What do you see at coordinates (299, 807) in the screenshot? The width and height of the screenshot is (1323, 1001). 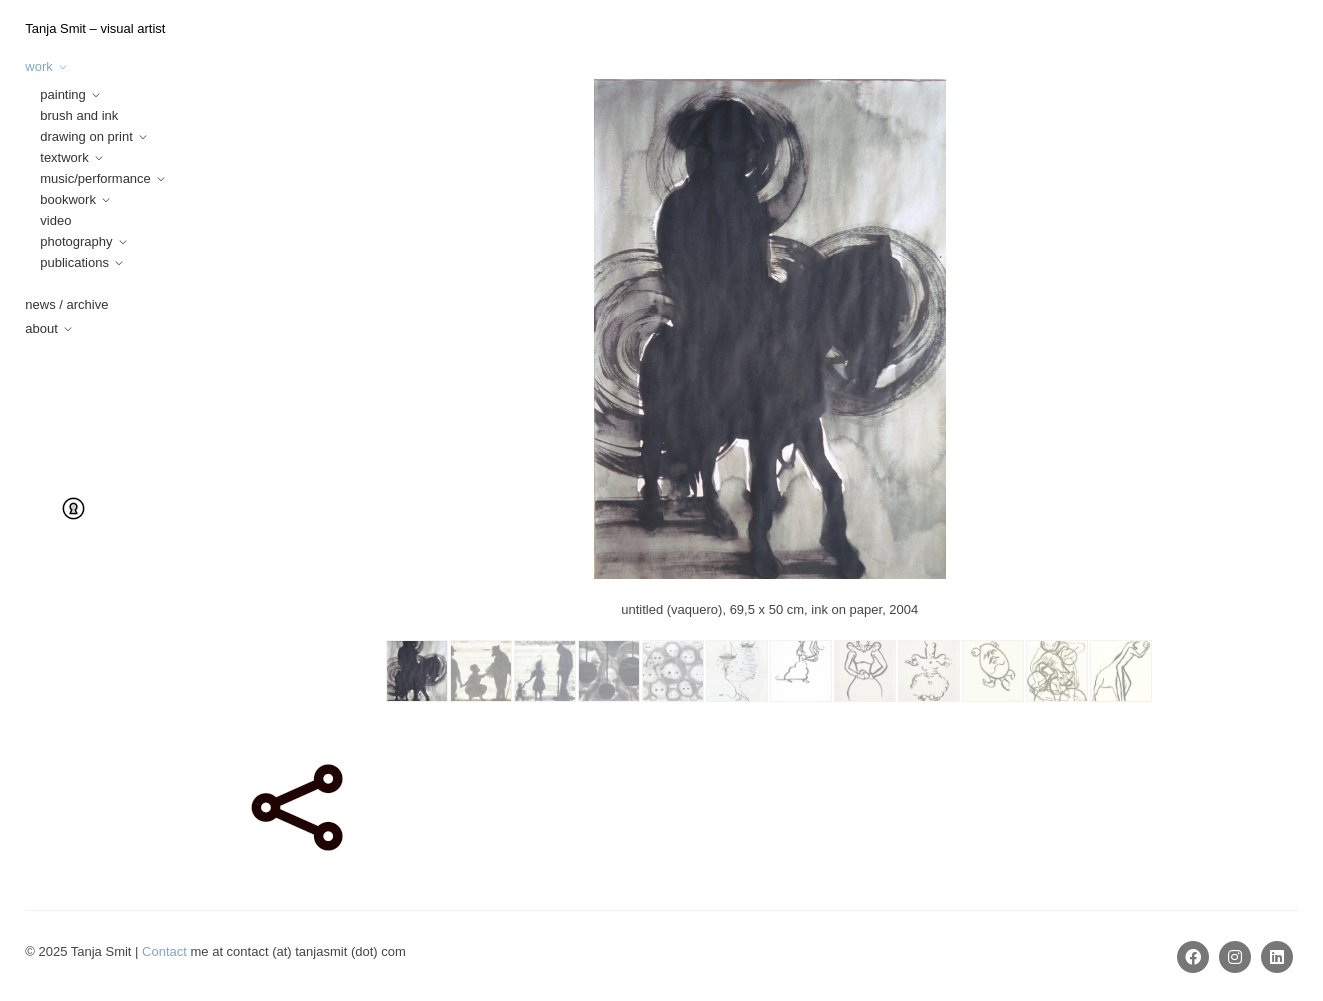 I see `share this content with others` at bounding box center [299, 807].